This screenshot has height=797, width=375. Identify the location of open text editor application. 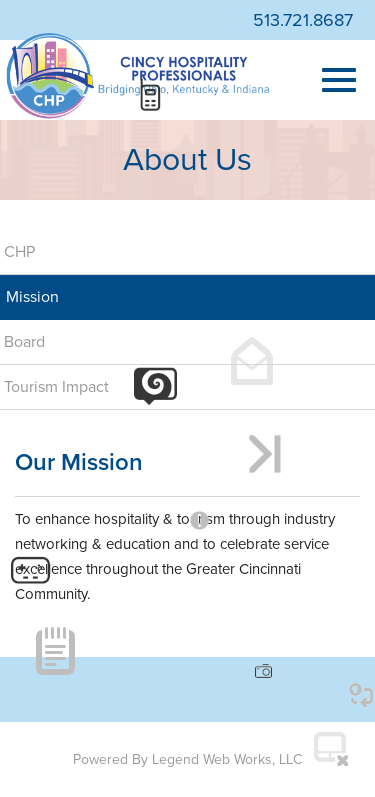
(54, 651).